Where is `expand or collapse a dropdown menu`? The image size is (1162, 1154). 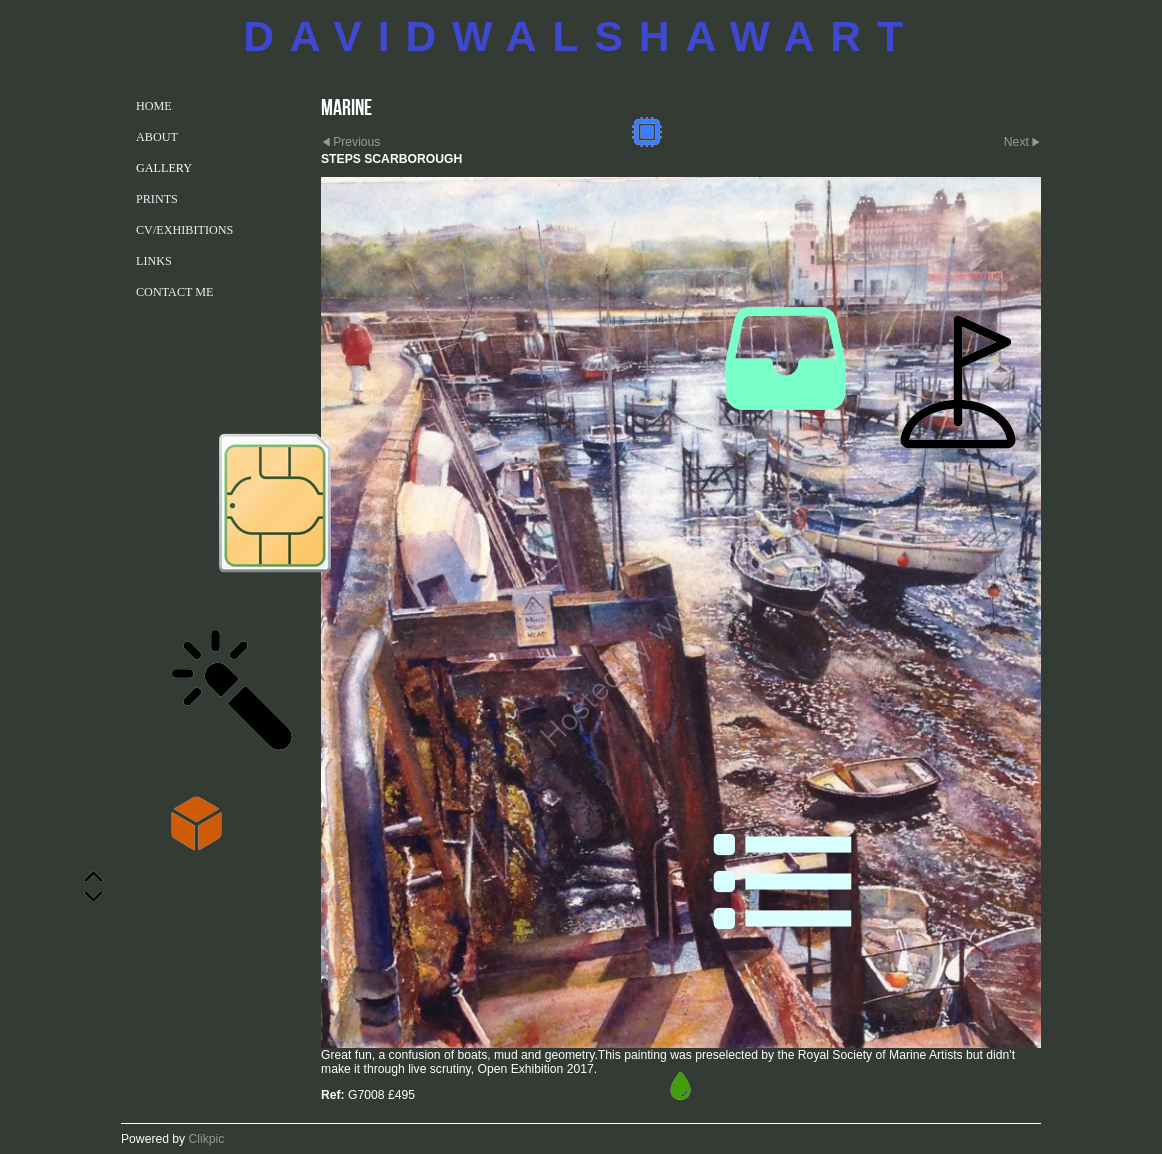 expand or collapse a dropdown menu is located at coordinates (93, 886).